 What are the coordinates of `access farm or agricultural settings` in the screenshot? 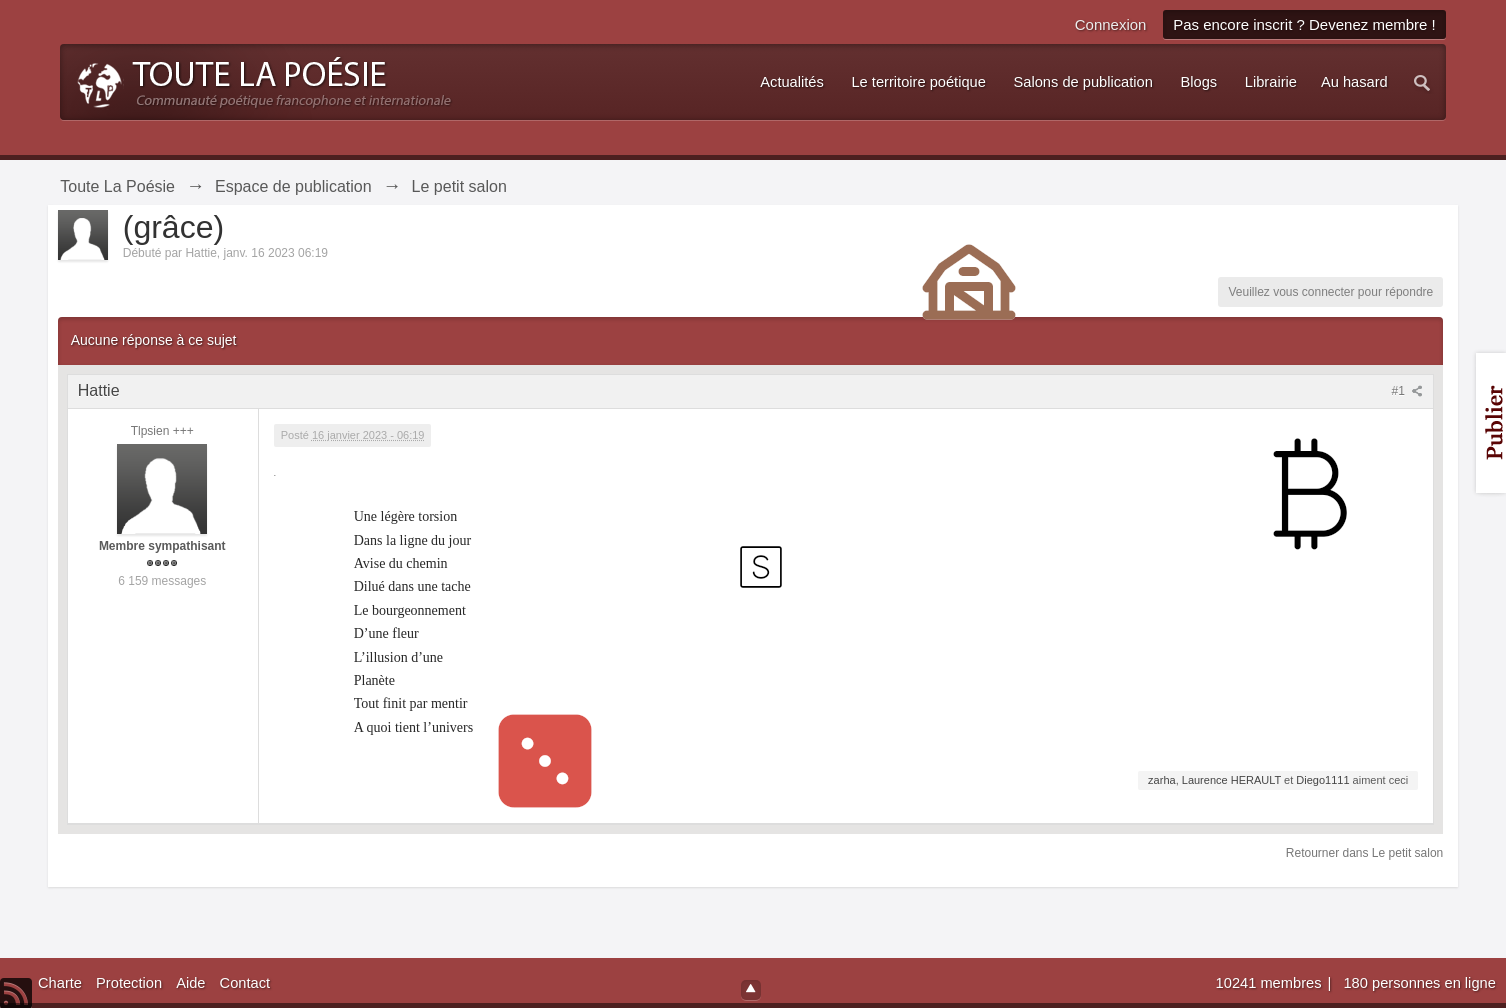 It's located at (969, 288).